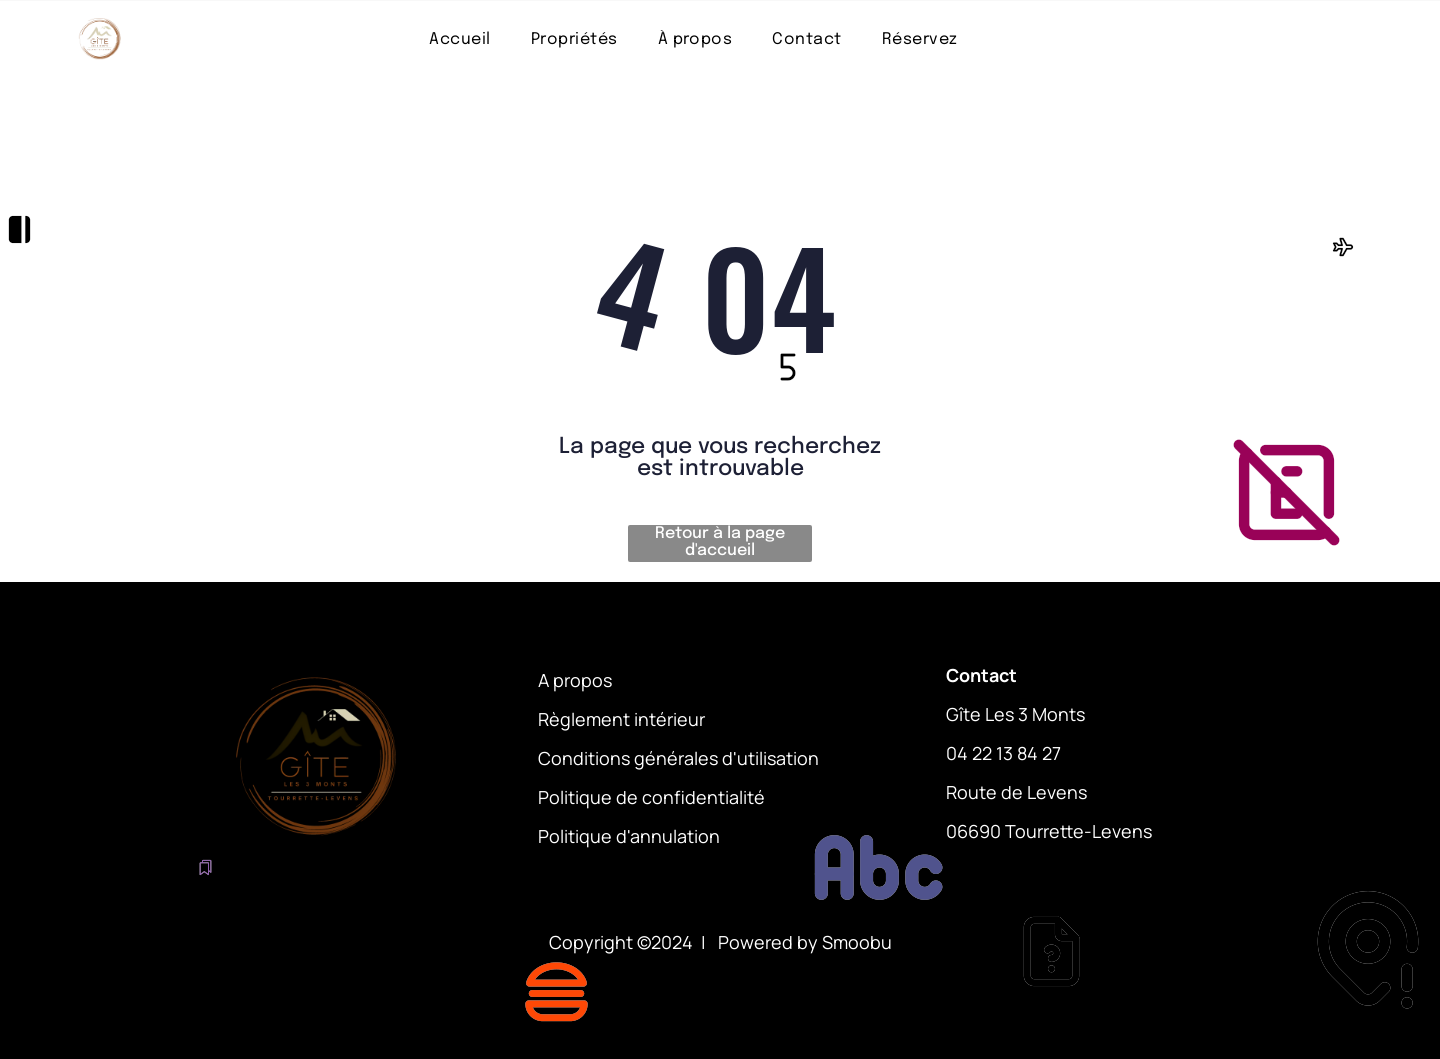 Image resolution: width=1440 pixels, height=1059 pixels. I want to click on view your saved bookmarks, so click(205, 867).